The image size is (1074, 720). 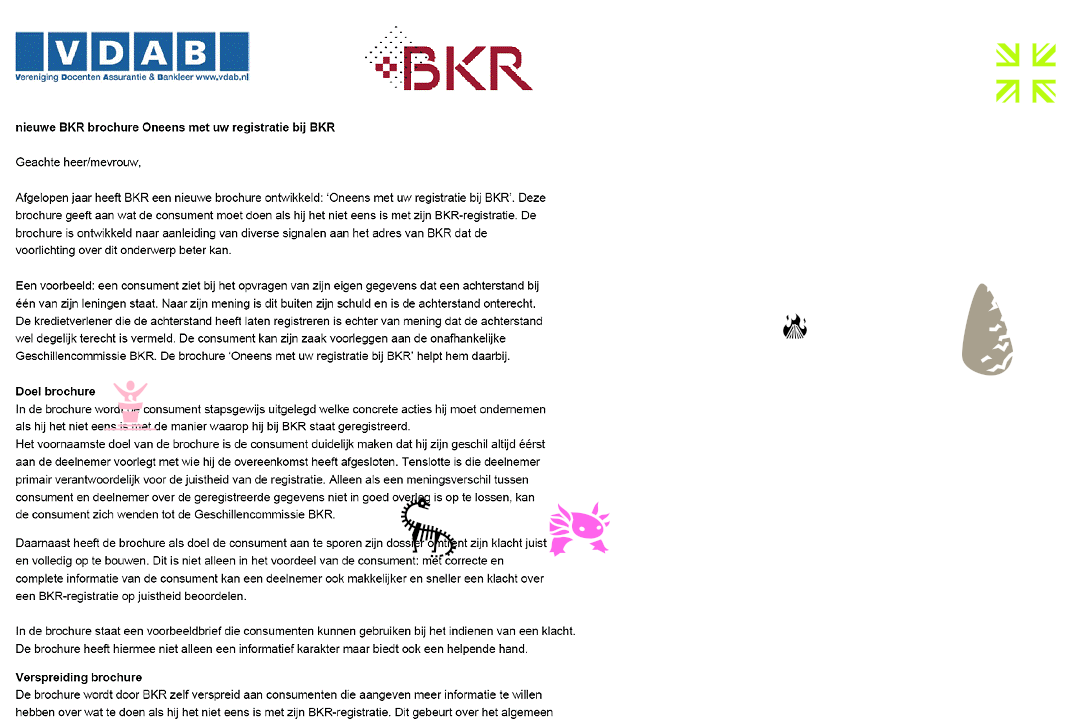 I want to click on indicates a pyre or bonfire game element, so click(x=795, y=326).